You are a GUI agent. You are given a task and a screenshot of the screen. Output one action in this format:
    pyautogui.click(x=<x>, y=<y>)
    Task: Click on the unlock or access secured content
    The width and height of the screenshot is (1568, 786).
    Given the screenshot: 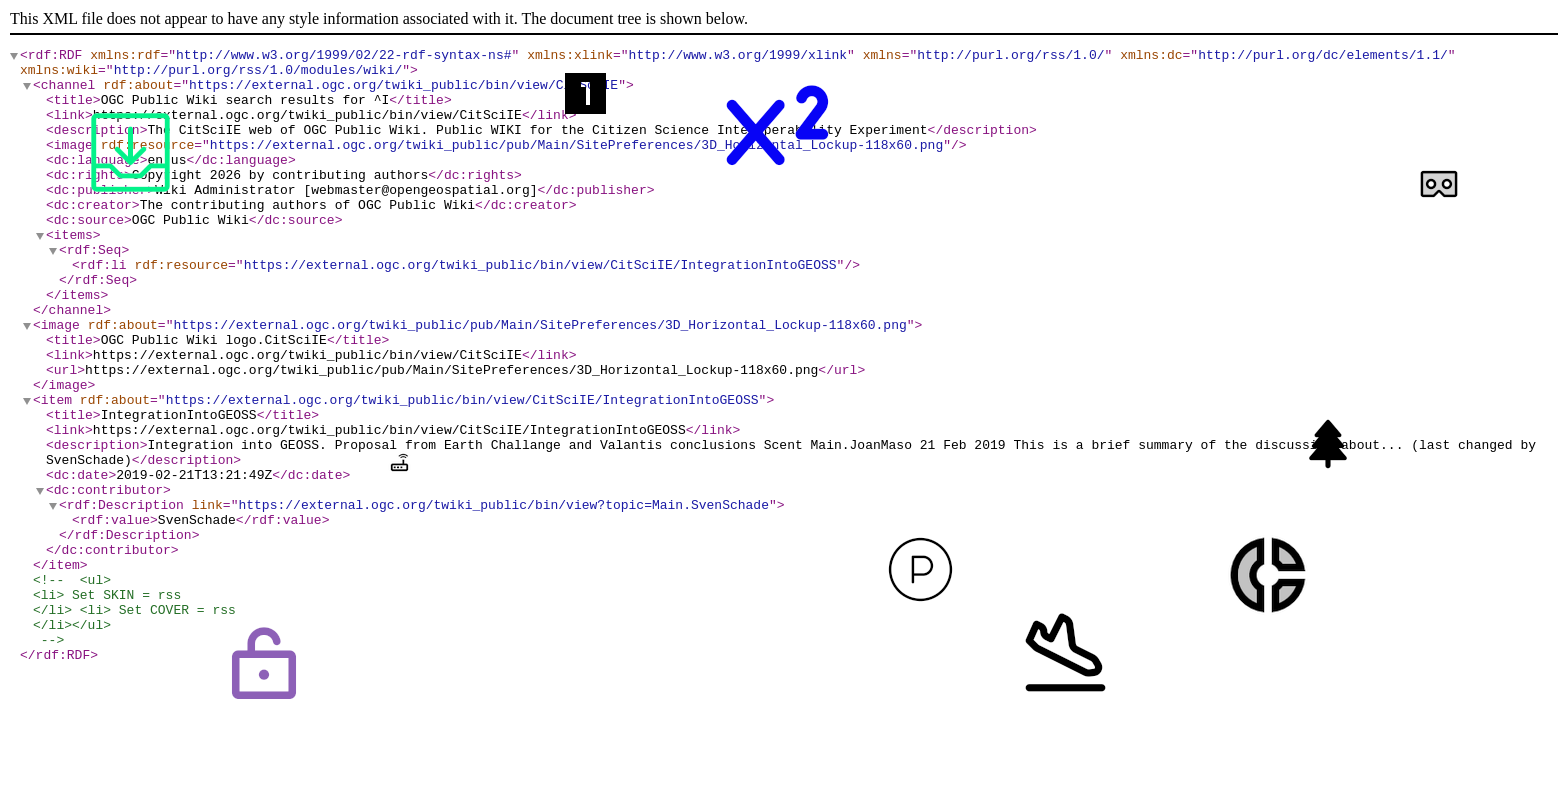 What is the action you would take?
    pyautogui.click(x=264, y=667)
    